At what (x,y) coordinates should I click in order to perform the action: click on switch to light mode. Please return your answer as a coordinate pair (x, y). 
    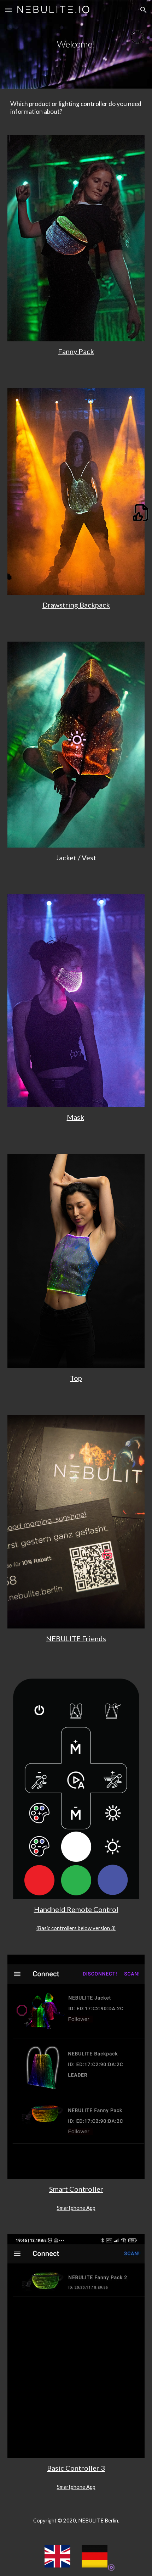
    Looking at the image, I should click on (77, 740).